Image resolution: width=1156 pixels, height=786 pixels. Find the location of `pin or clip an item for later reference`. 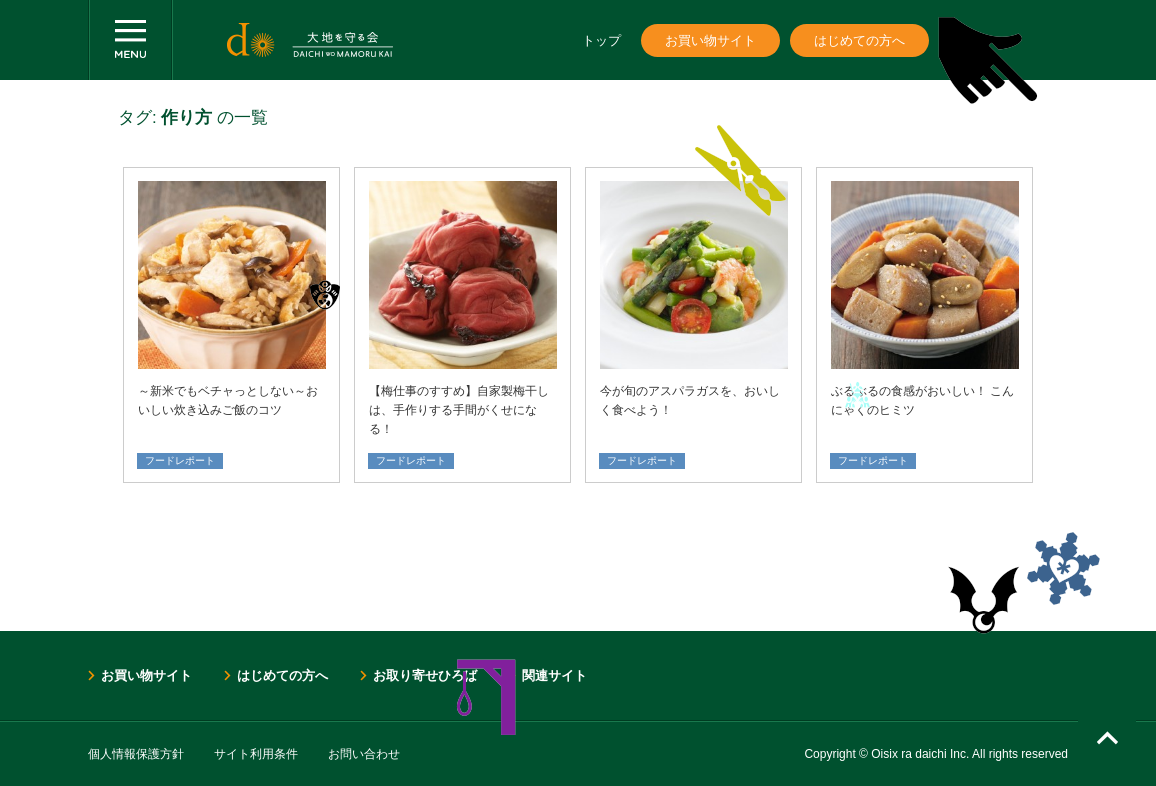

pin or clip an item for later reference is located at coordinates (740, 170).